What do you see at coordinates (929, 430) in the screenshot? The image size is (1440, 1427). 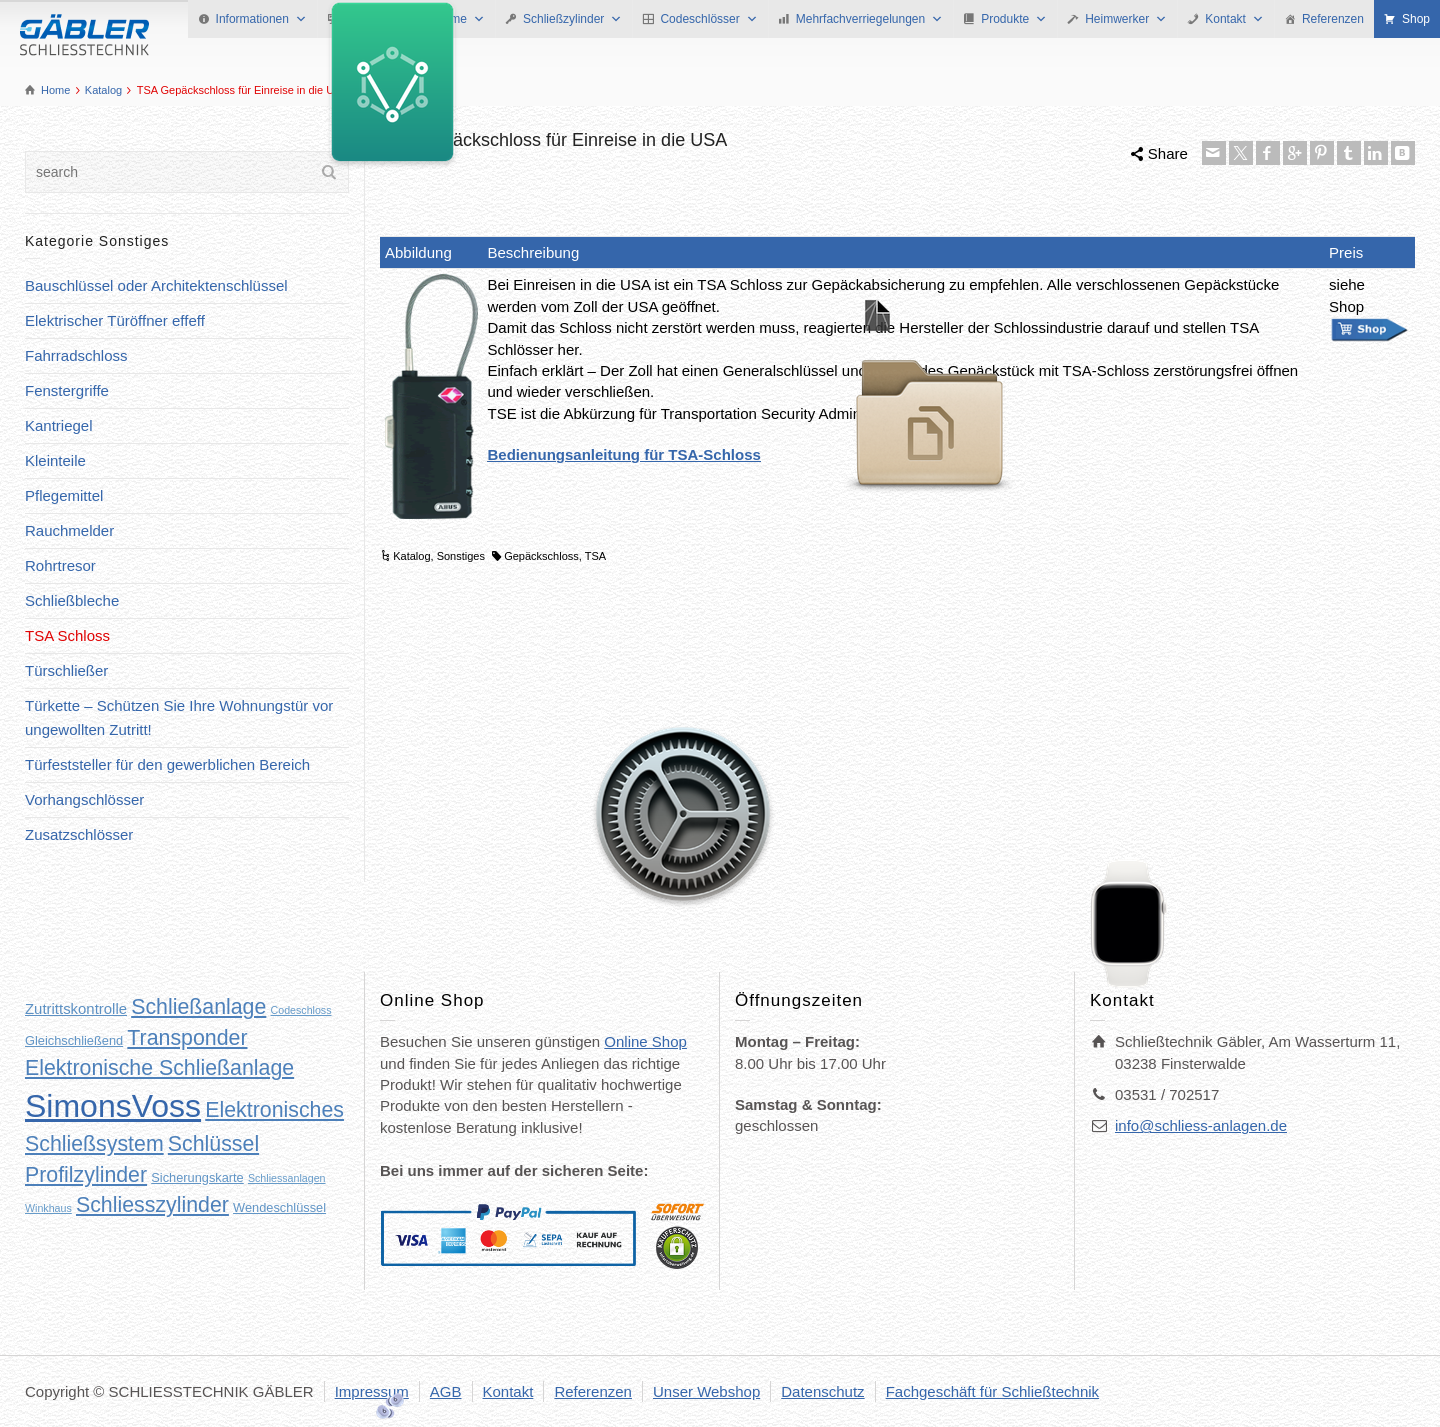 I see `open your documents folder` at bounding box center [929, 430].